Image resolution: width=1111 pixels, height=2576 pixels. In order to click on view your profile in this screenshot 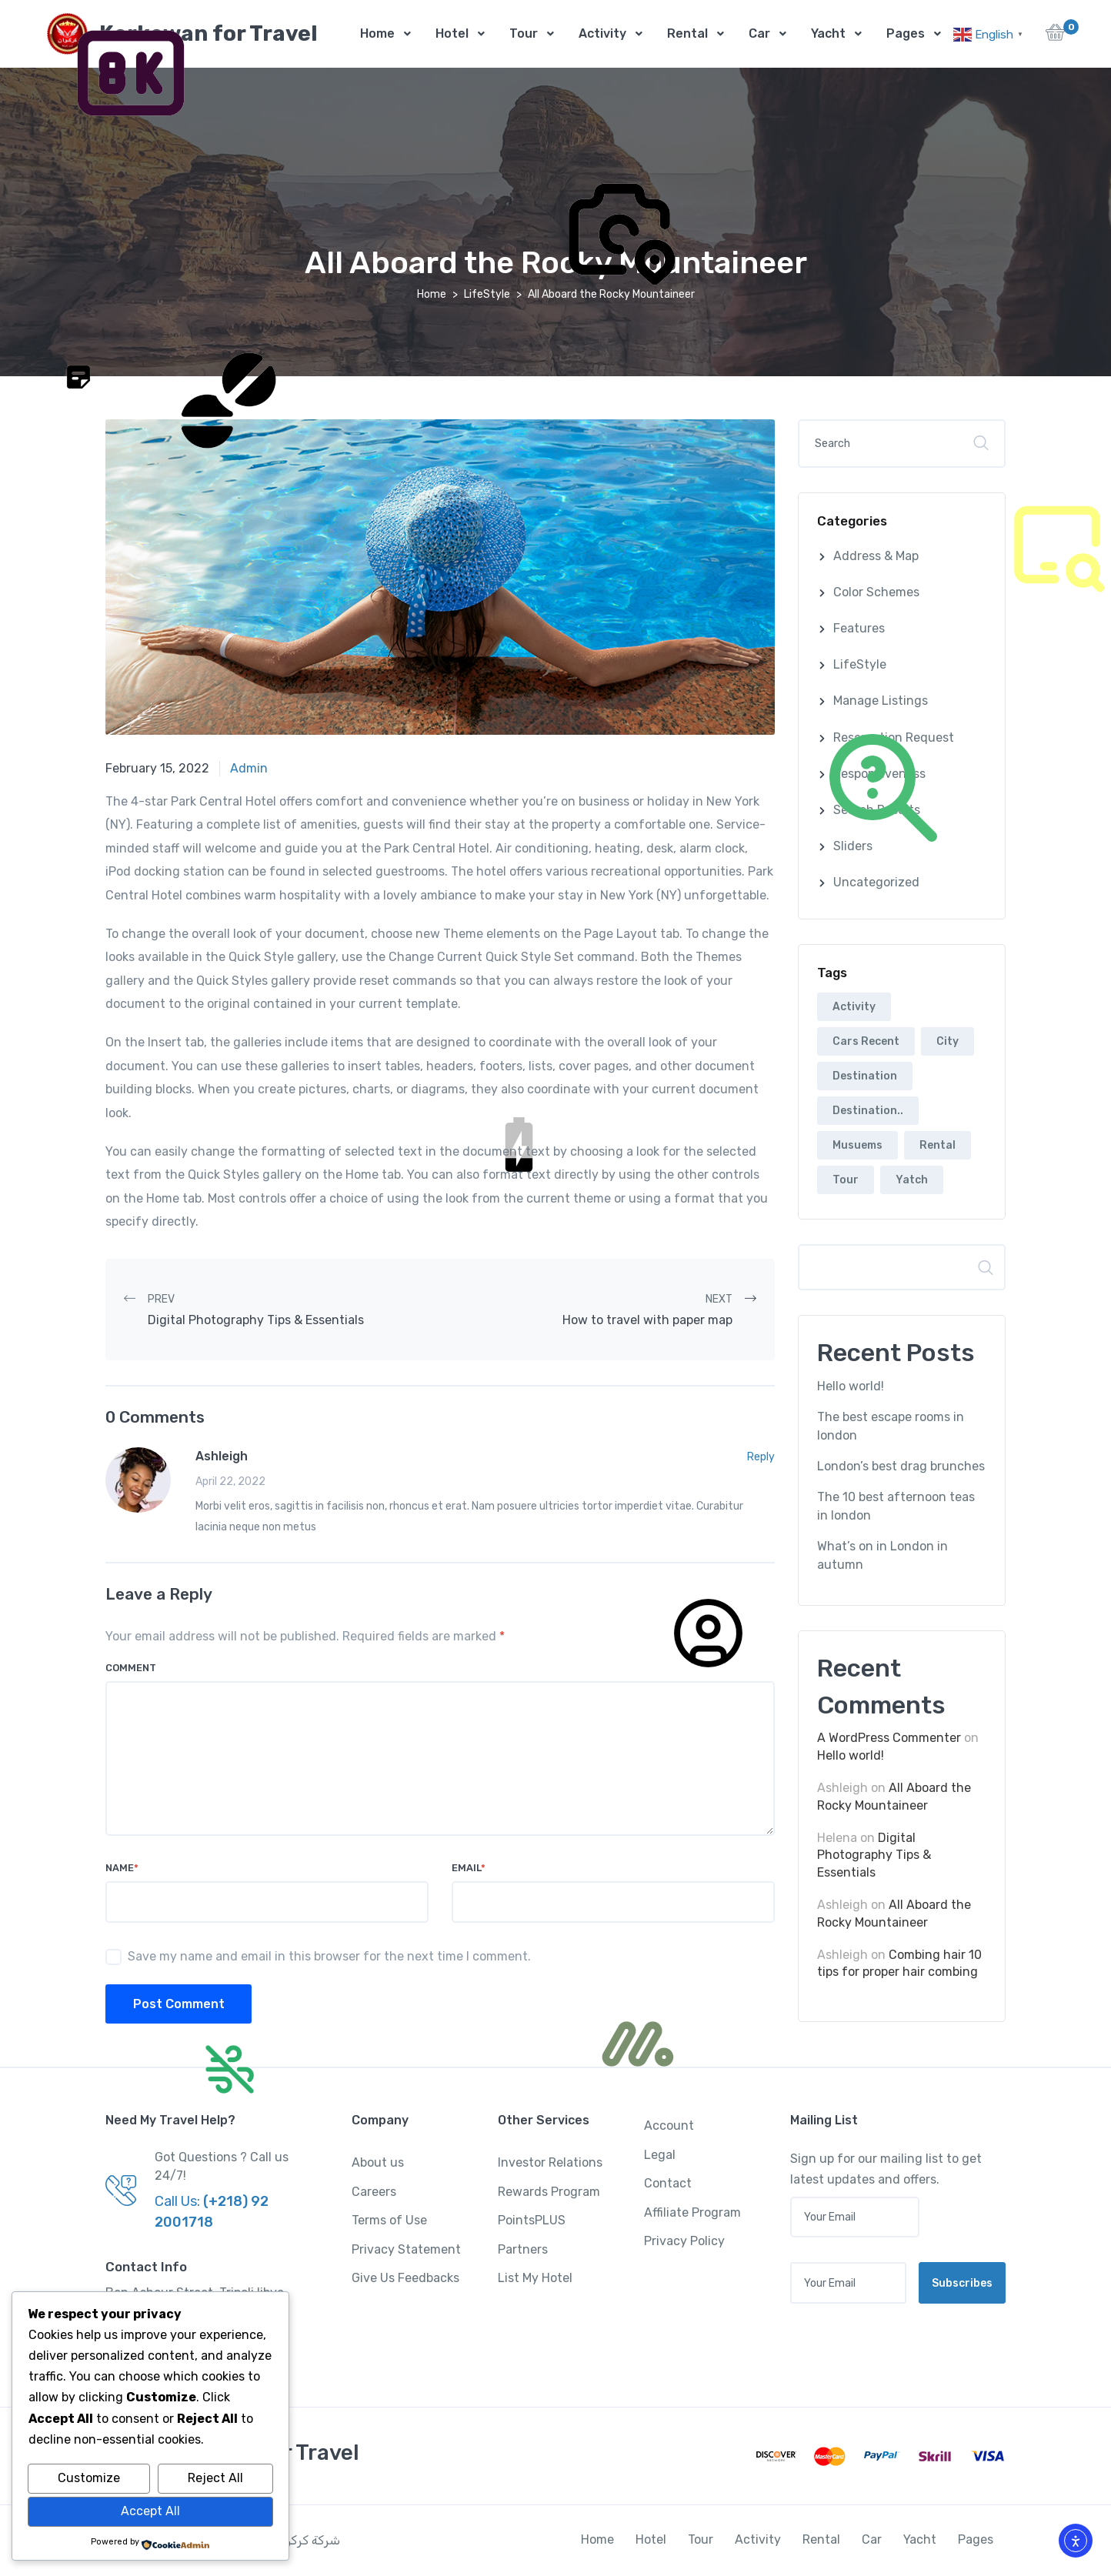, I will do `click(708, 1633)`.